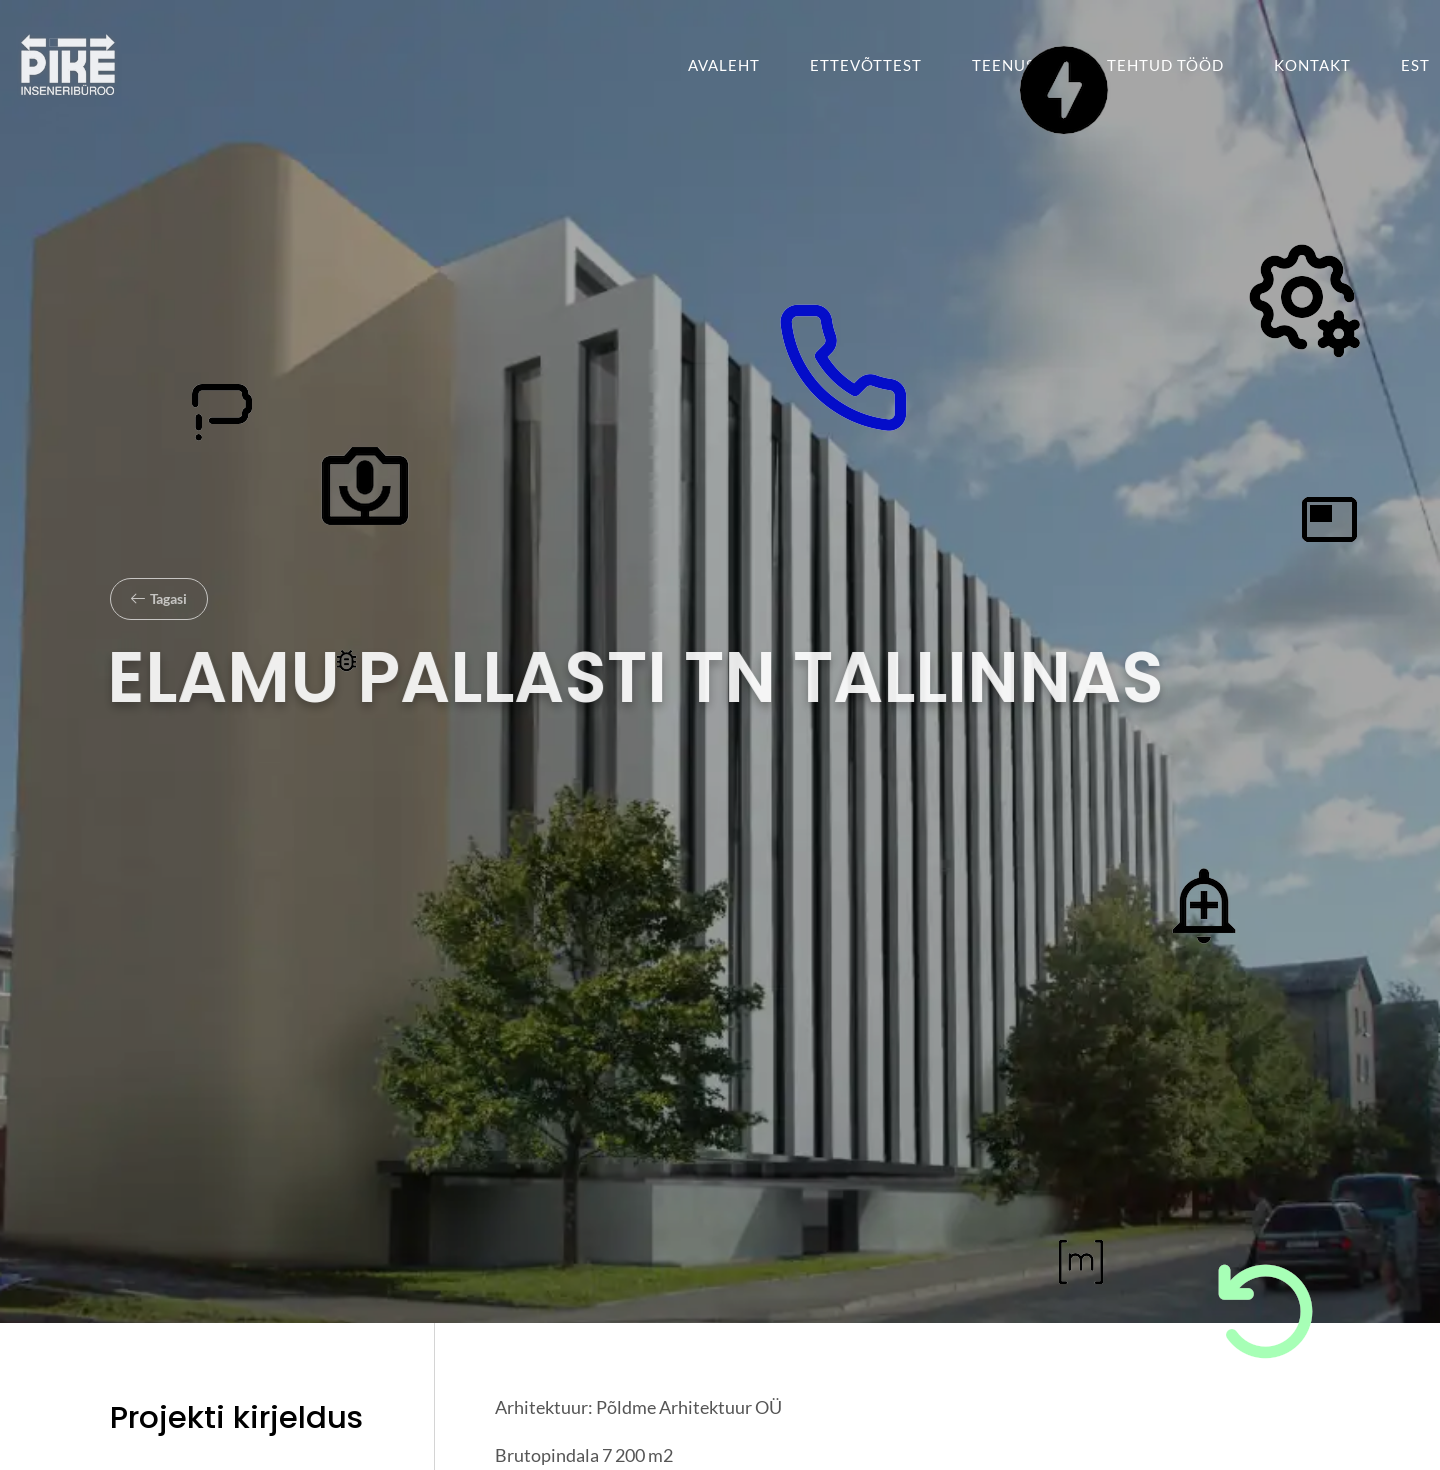 Image resolution: width=1440 pixels, height=1470 pixels. I want to click on access featured or highlighted video content, so click(1329, 519).